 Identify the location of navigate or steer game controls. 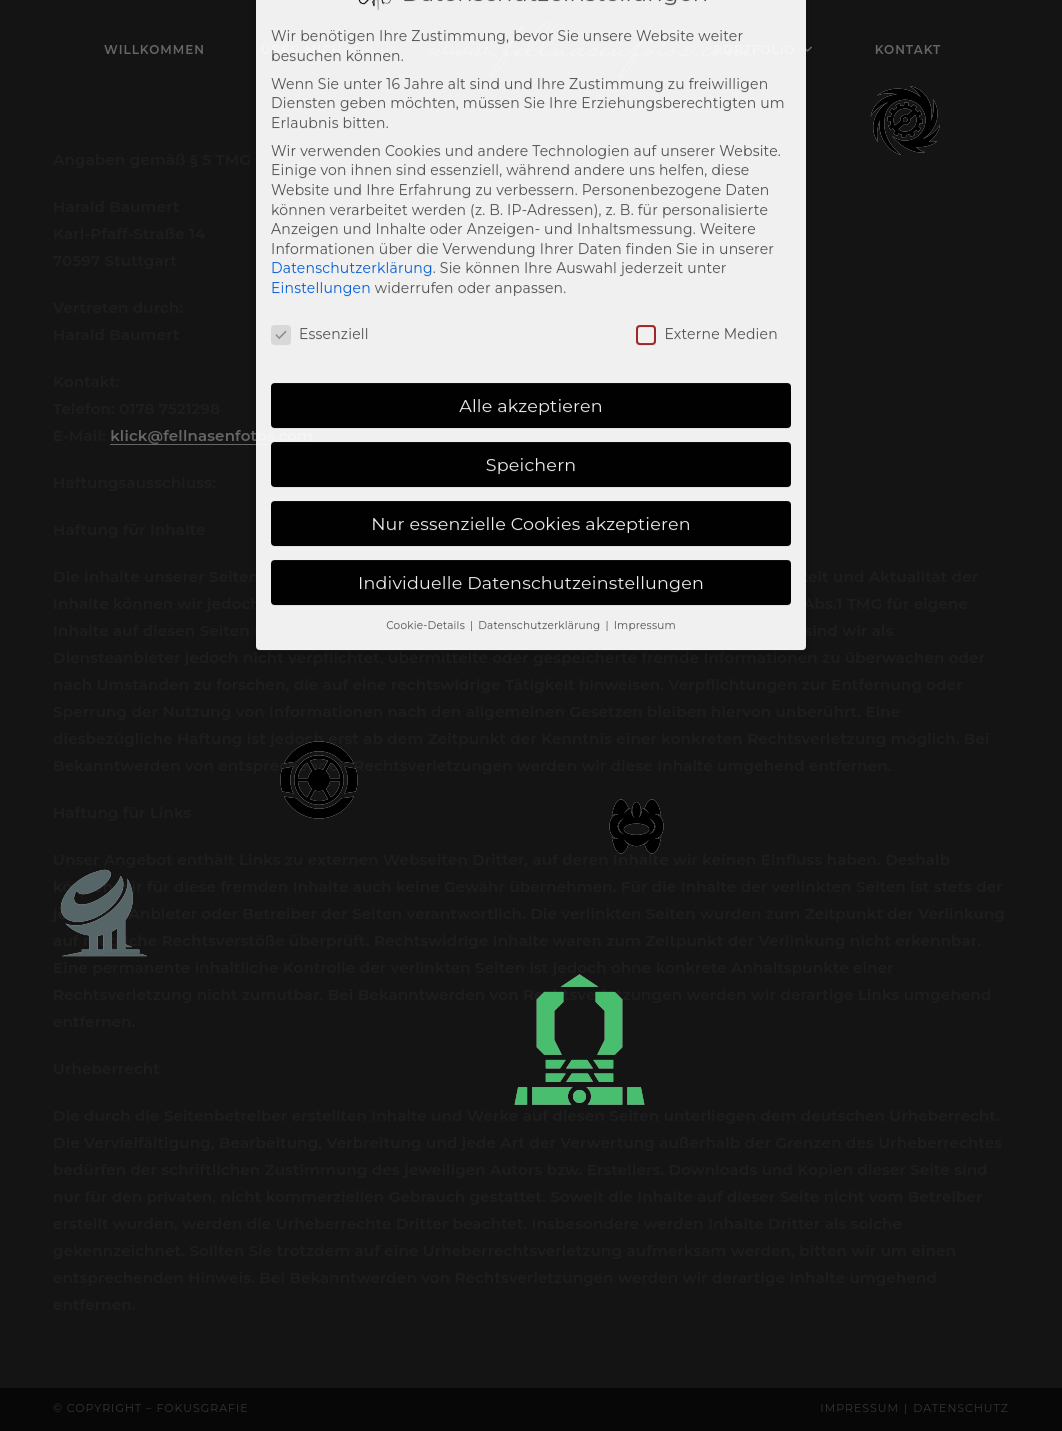
(319, 780).